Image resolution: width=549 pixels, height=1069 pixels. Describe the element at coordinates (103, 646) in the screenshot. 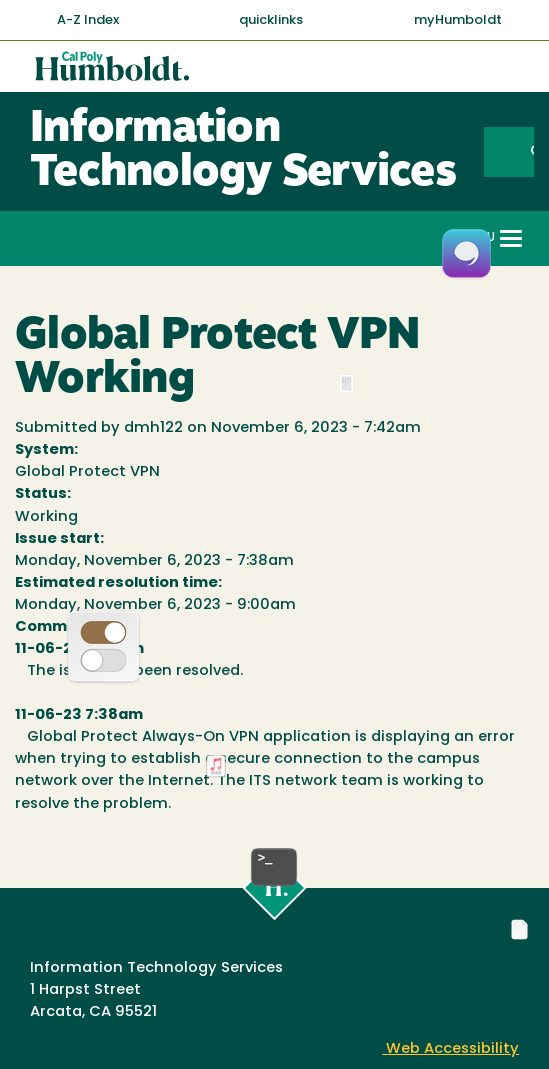

I see `open gnome tweaks to customize desktop settings` at that location.